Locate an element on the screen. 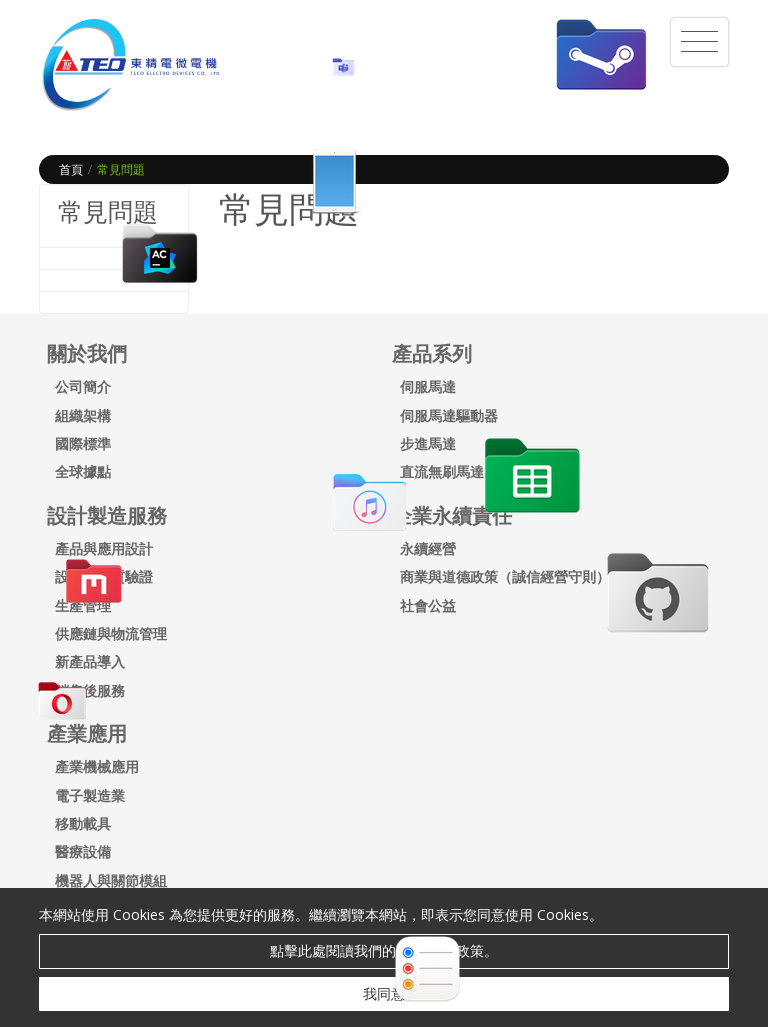  open the reminders app is located at coordinates (427, 968).